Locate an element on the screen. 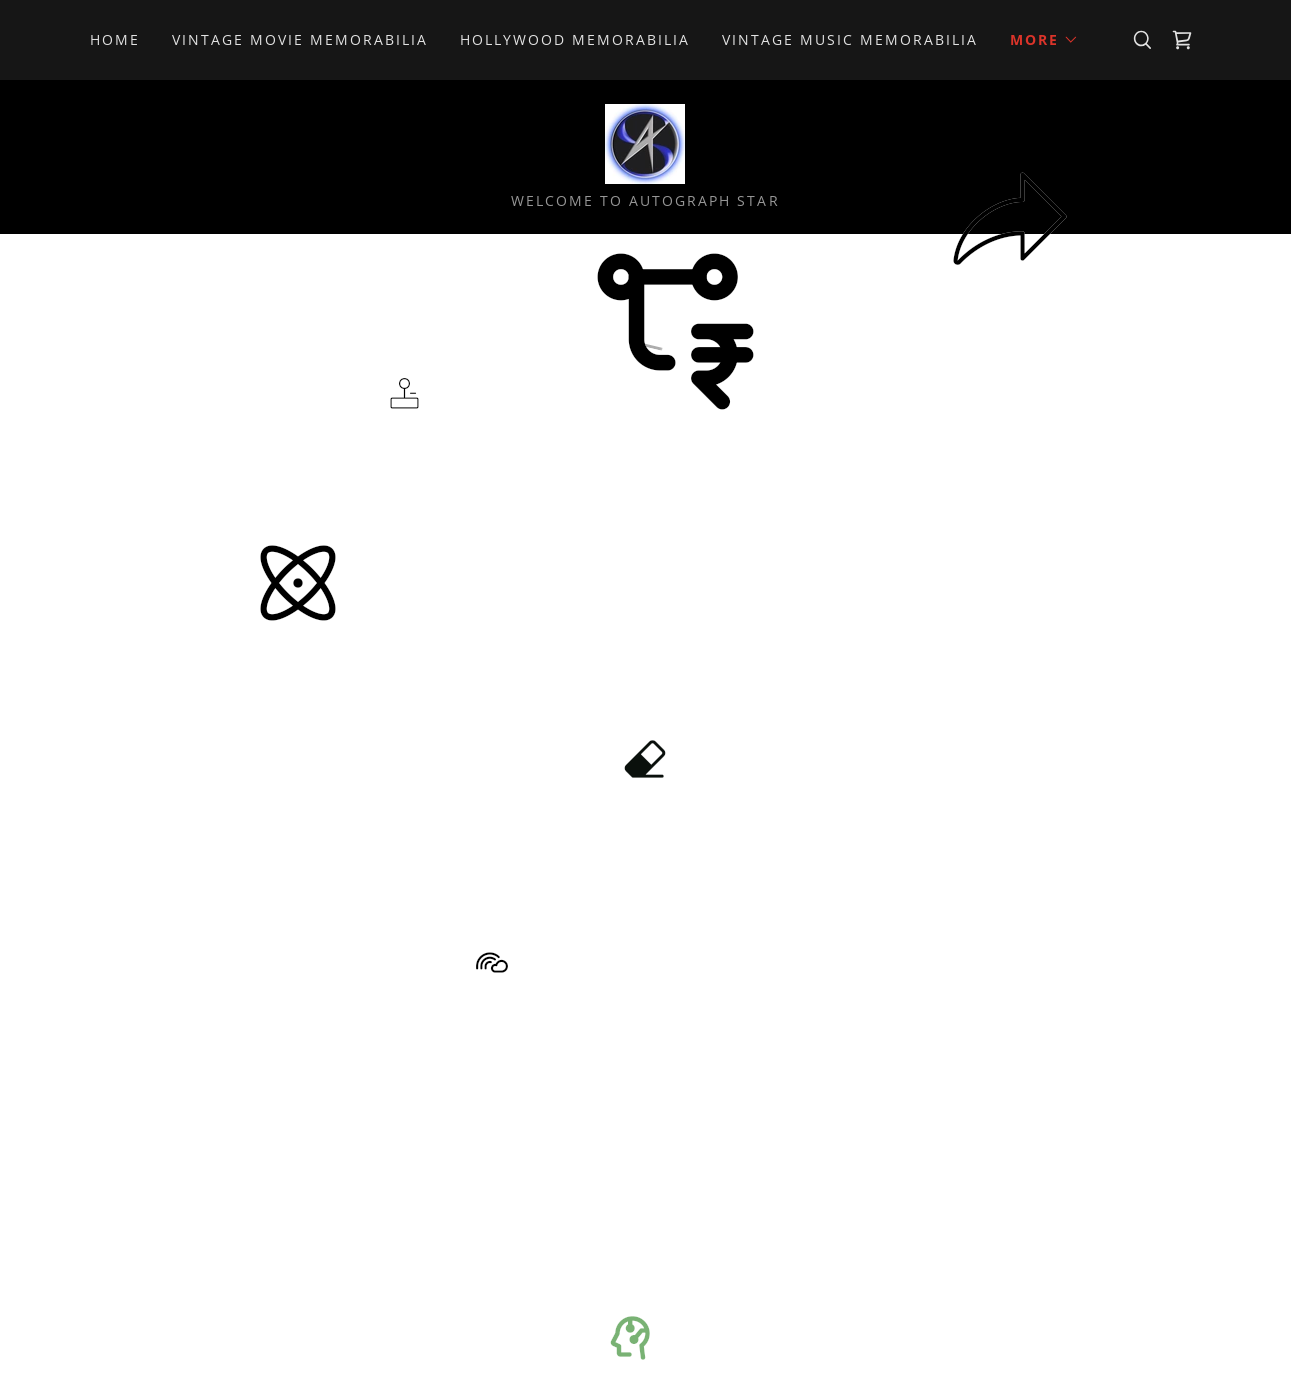 This screenshot has height=1381, width=1291. view rupee transaction history is located at coordinates (675, 331).